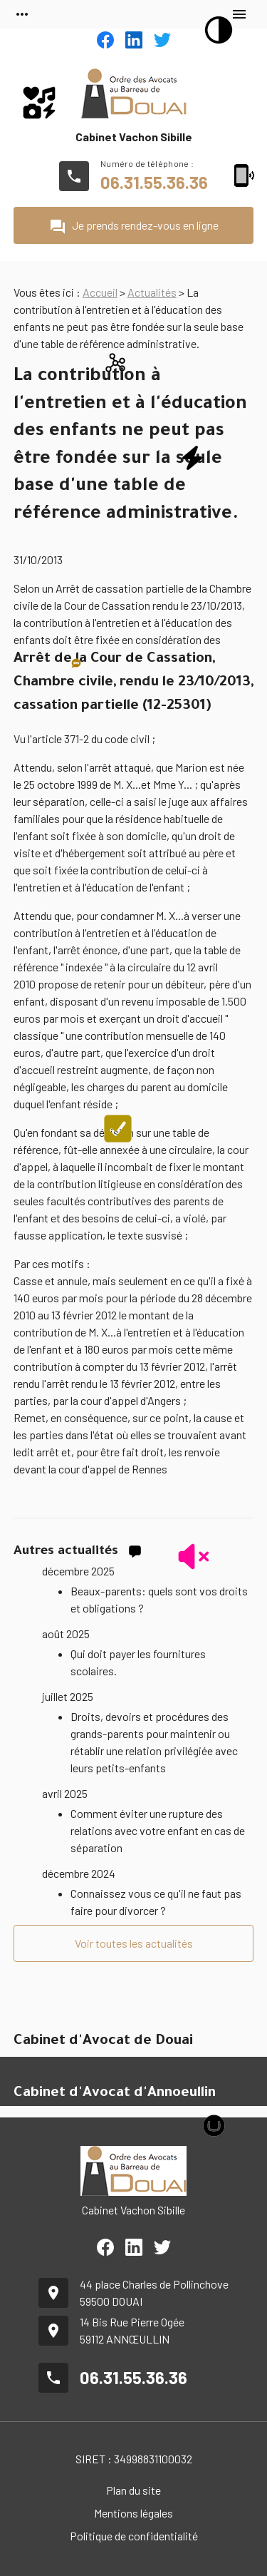 This screenshot has height=2576, width=267. Describe the element at coordinates (244, 175) in the screenshot. I see `indicates an incoming call or notification on a linked device` at that location.